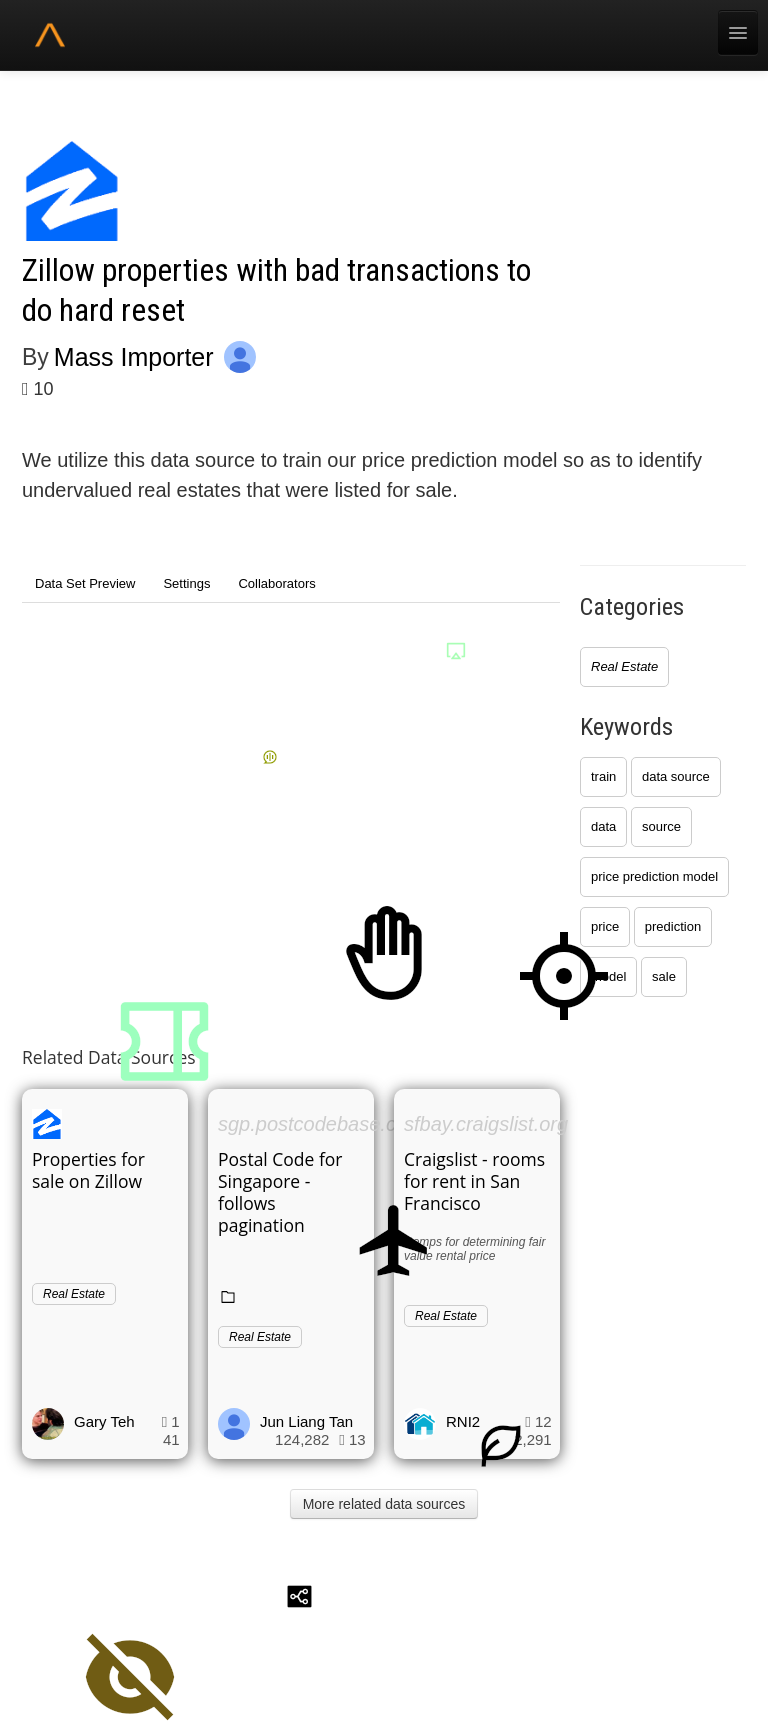  I want to click on stream content to an external display via airplay, so click(456, 651).